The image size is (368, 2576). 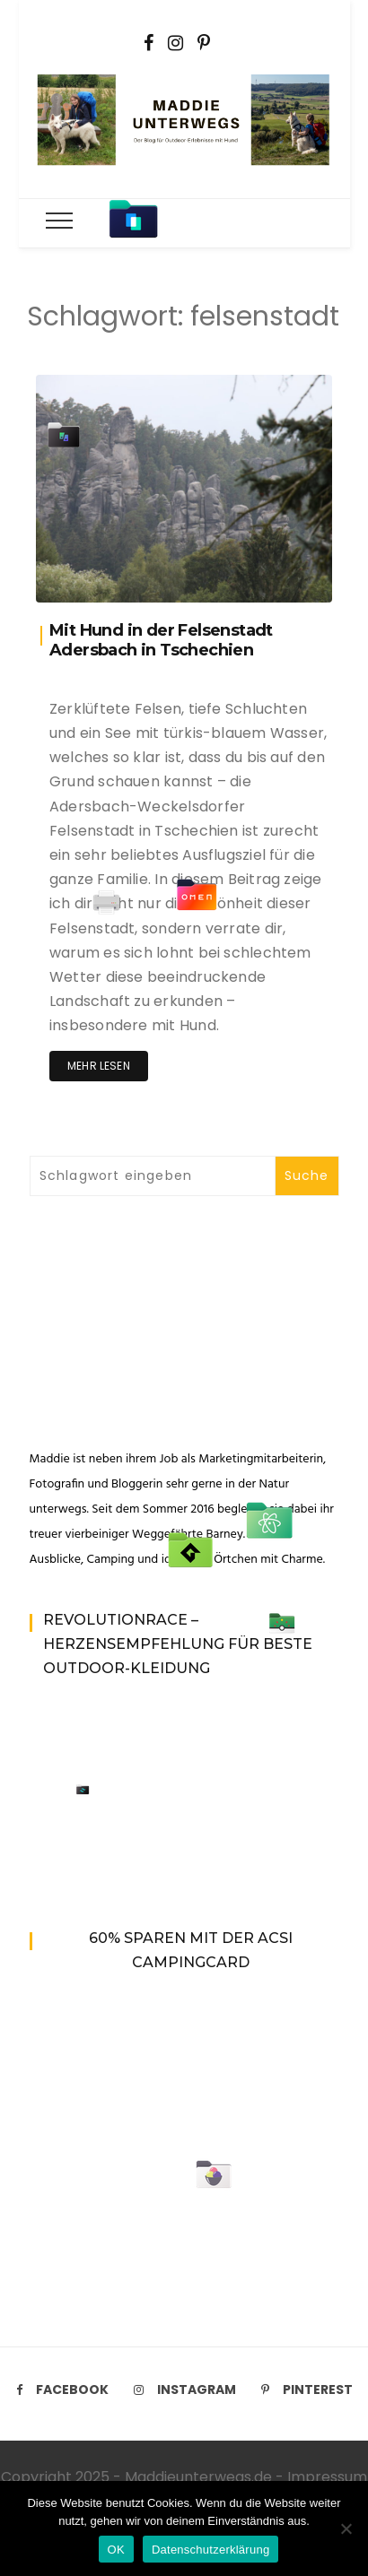 I want to click on open game maker studio project folder, so click(x=190, y=1551).